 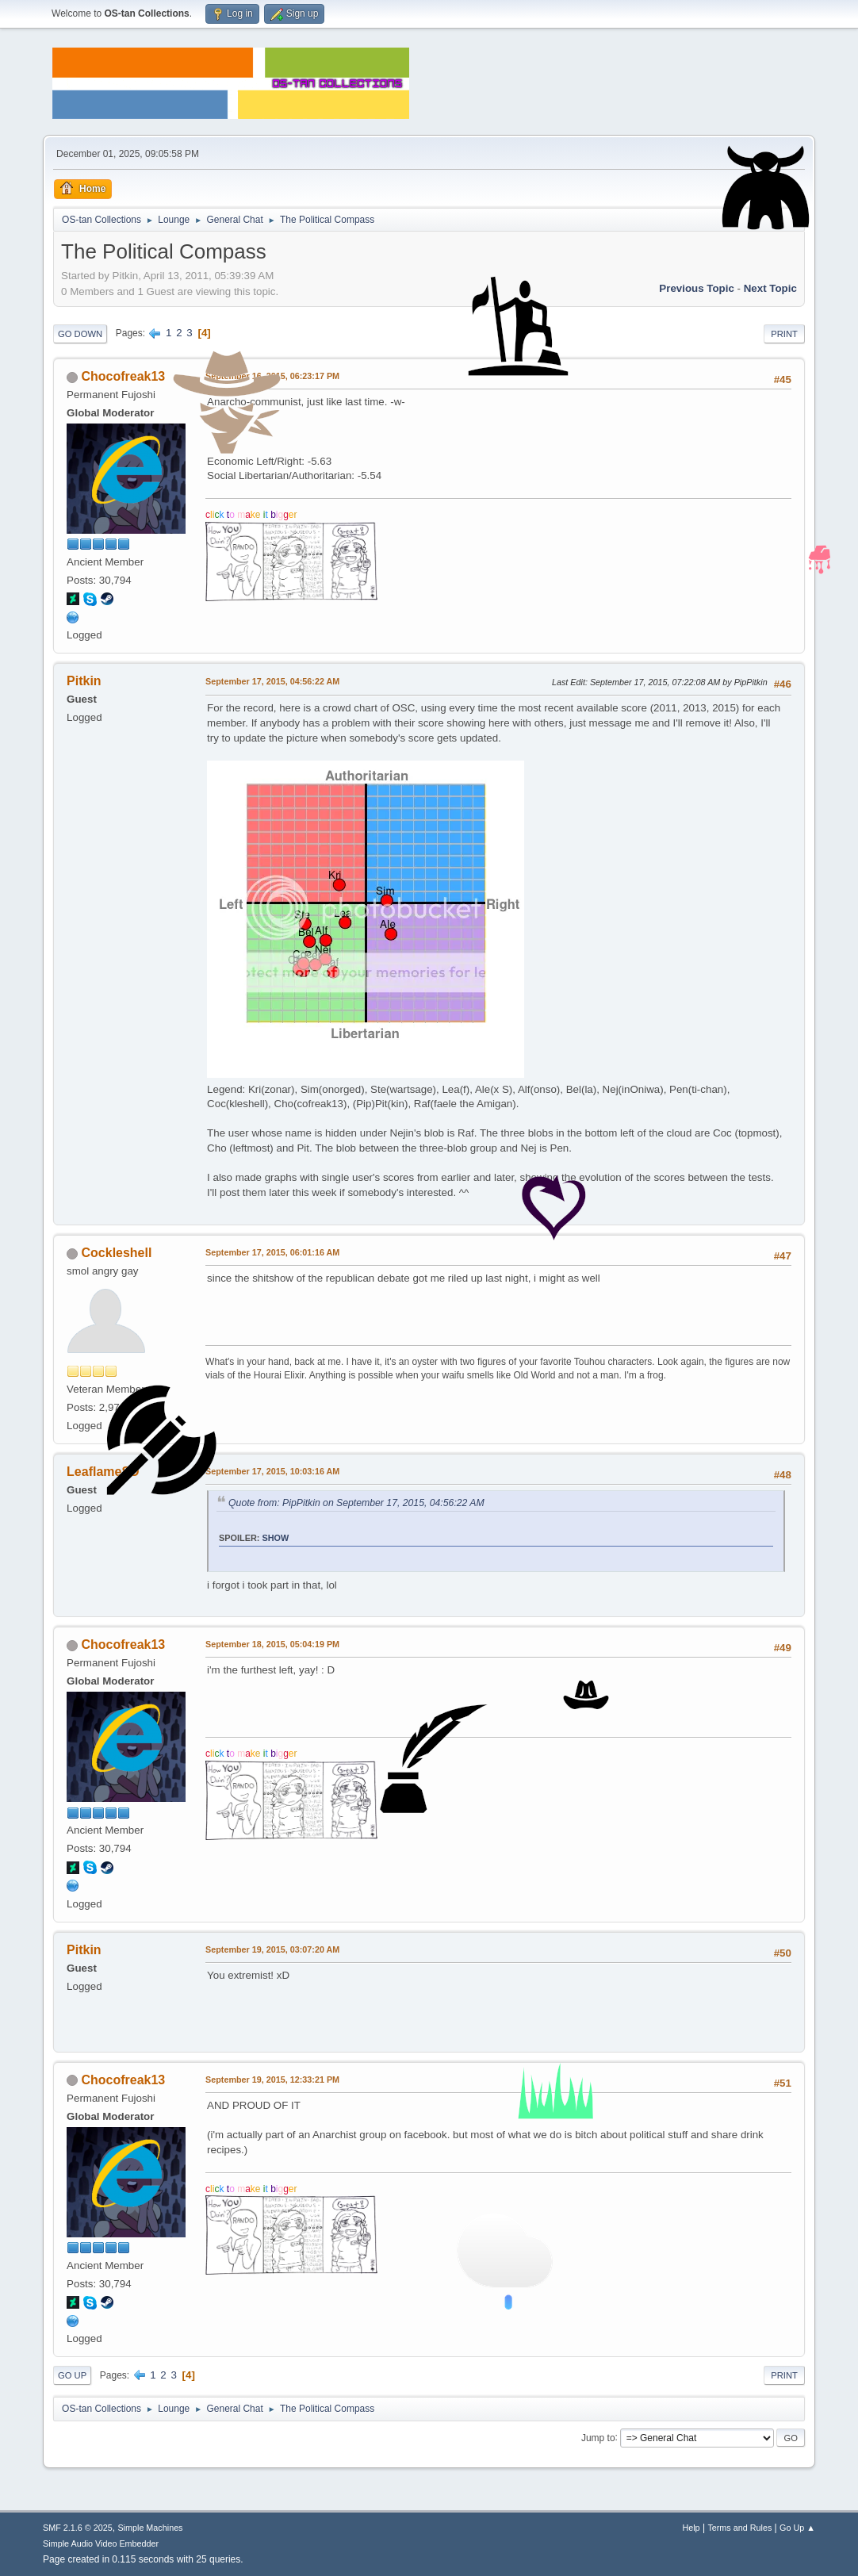 What do you see at coordinates (432, 1759) in the screenshot?
I see `compose or write a new document` at bounding box center [432, 1759].